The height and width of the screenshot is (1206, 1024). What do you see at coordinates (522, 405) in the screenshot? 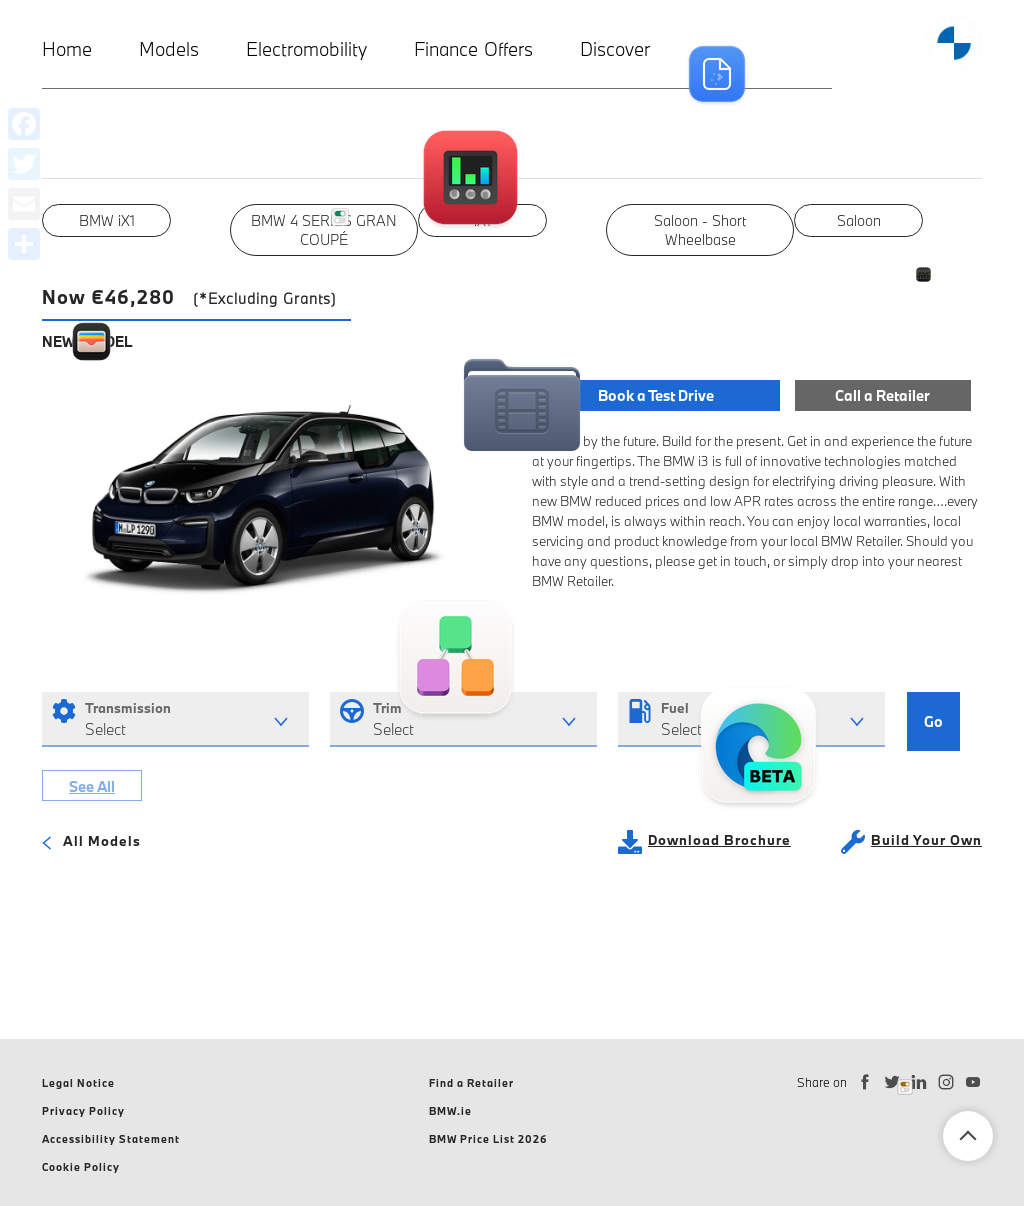
I see `open your videos folder` at bounding box center [522, 405].